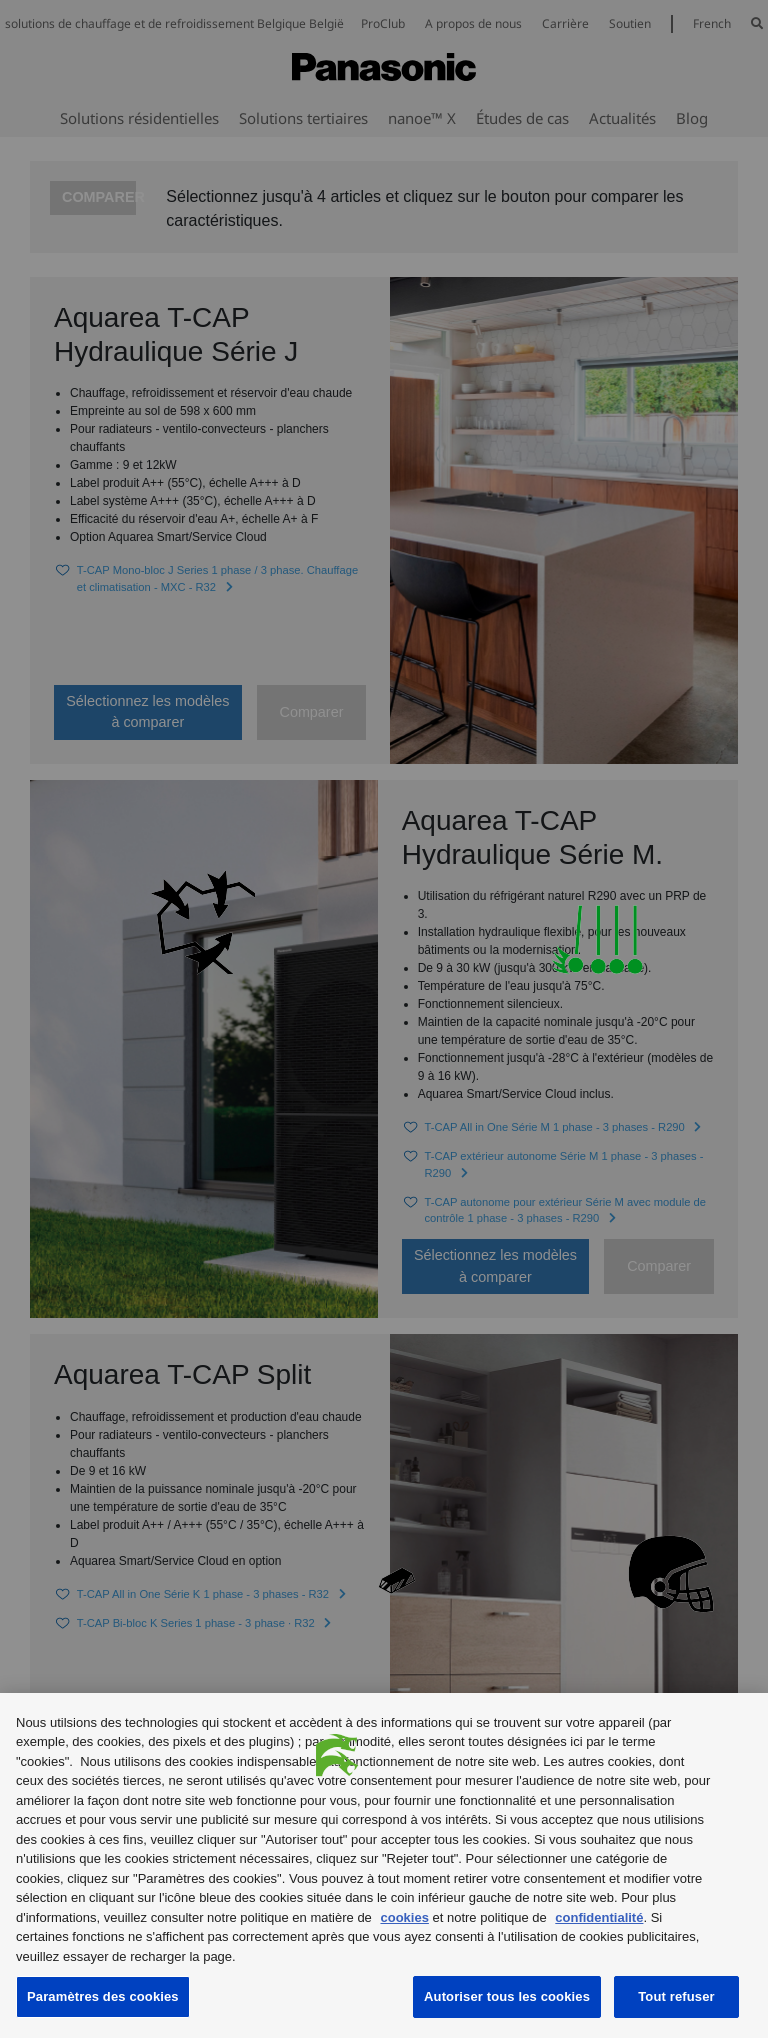  Describe the element at coordinates (597, 951) in the screenshot. I see `access physics simulation or momentum-based game mechanics` at that location.